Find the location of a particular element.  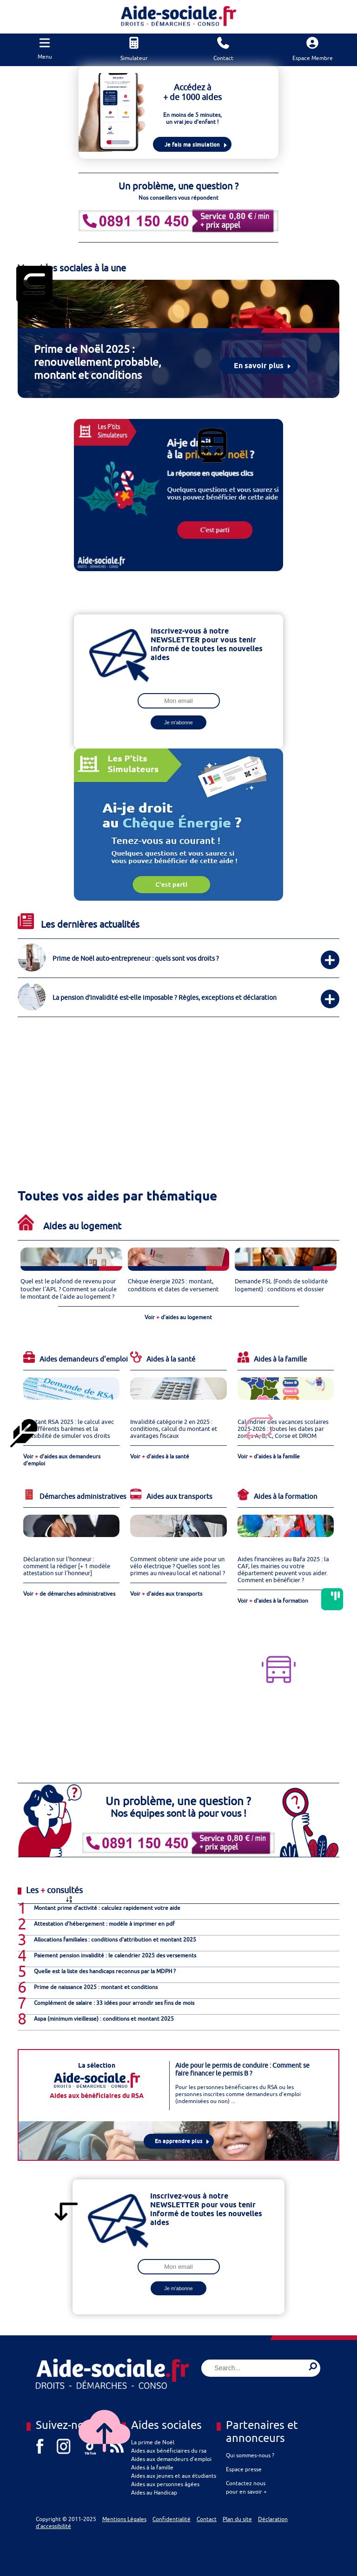

sort numbers in ascending order (0-9) is located at coordinates (69, 1899).